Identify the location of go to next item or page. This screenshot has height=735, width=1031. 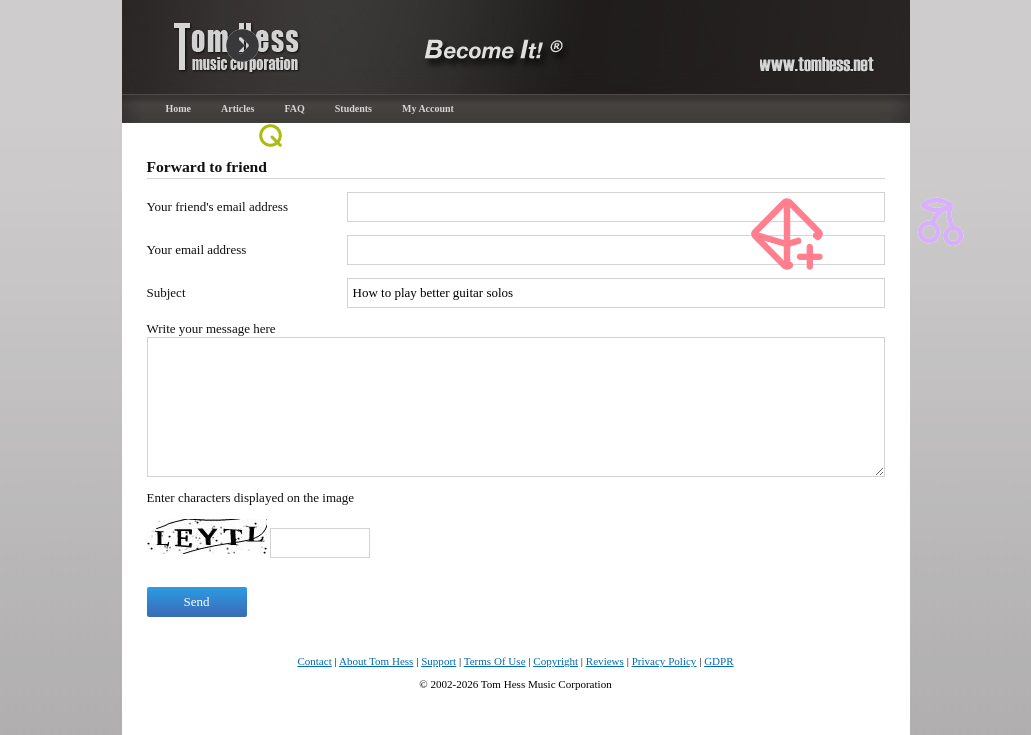
(242, 45).